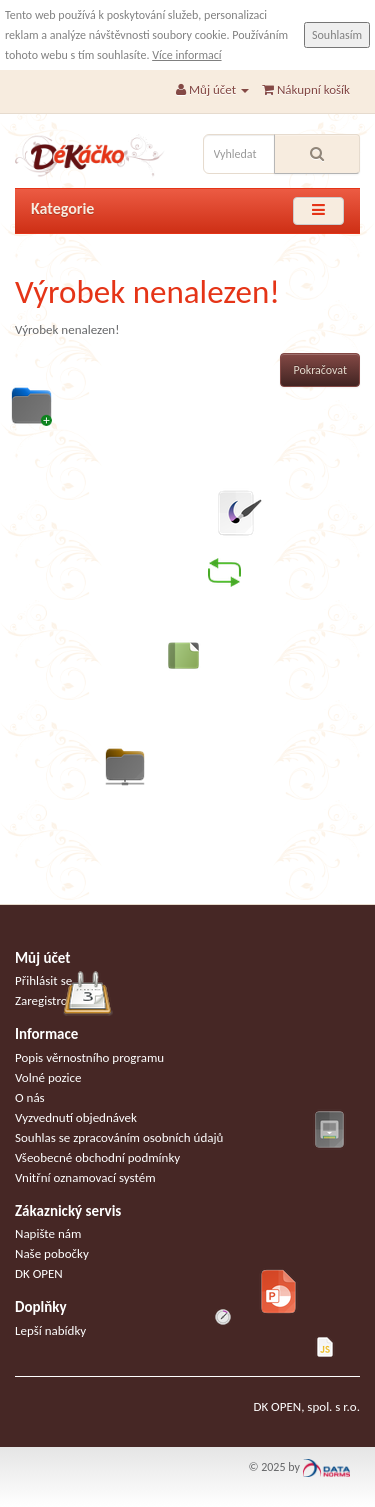 This screenshot has height=1507, width=375. Describe the element at coordinates (183, 654) in the screenshot. I see `change desktop wallpaper settings` at that location.